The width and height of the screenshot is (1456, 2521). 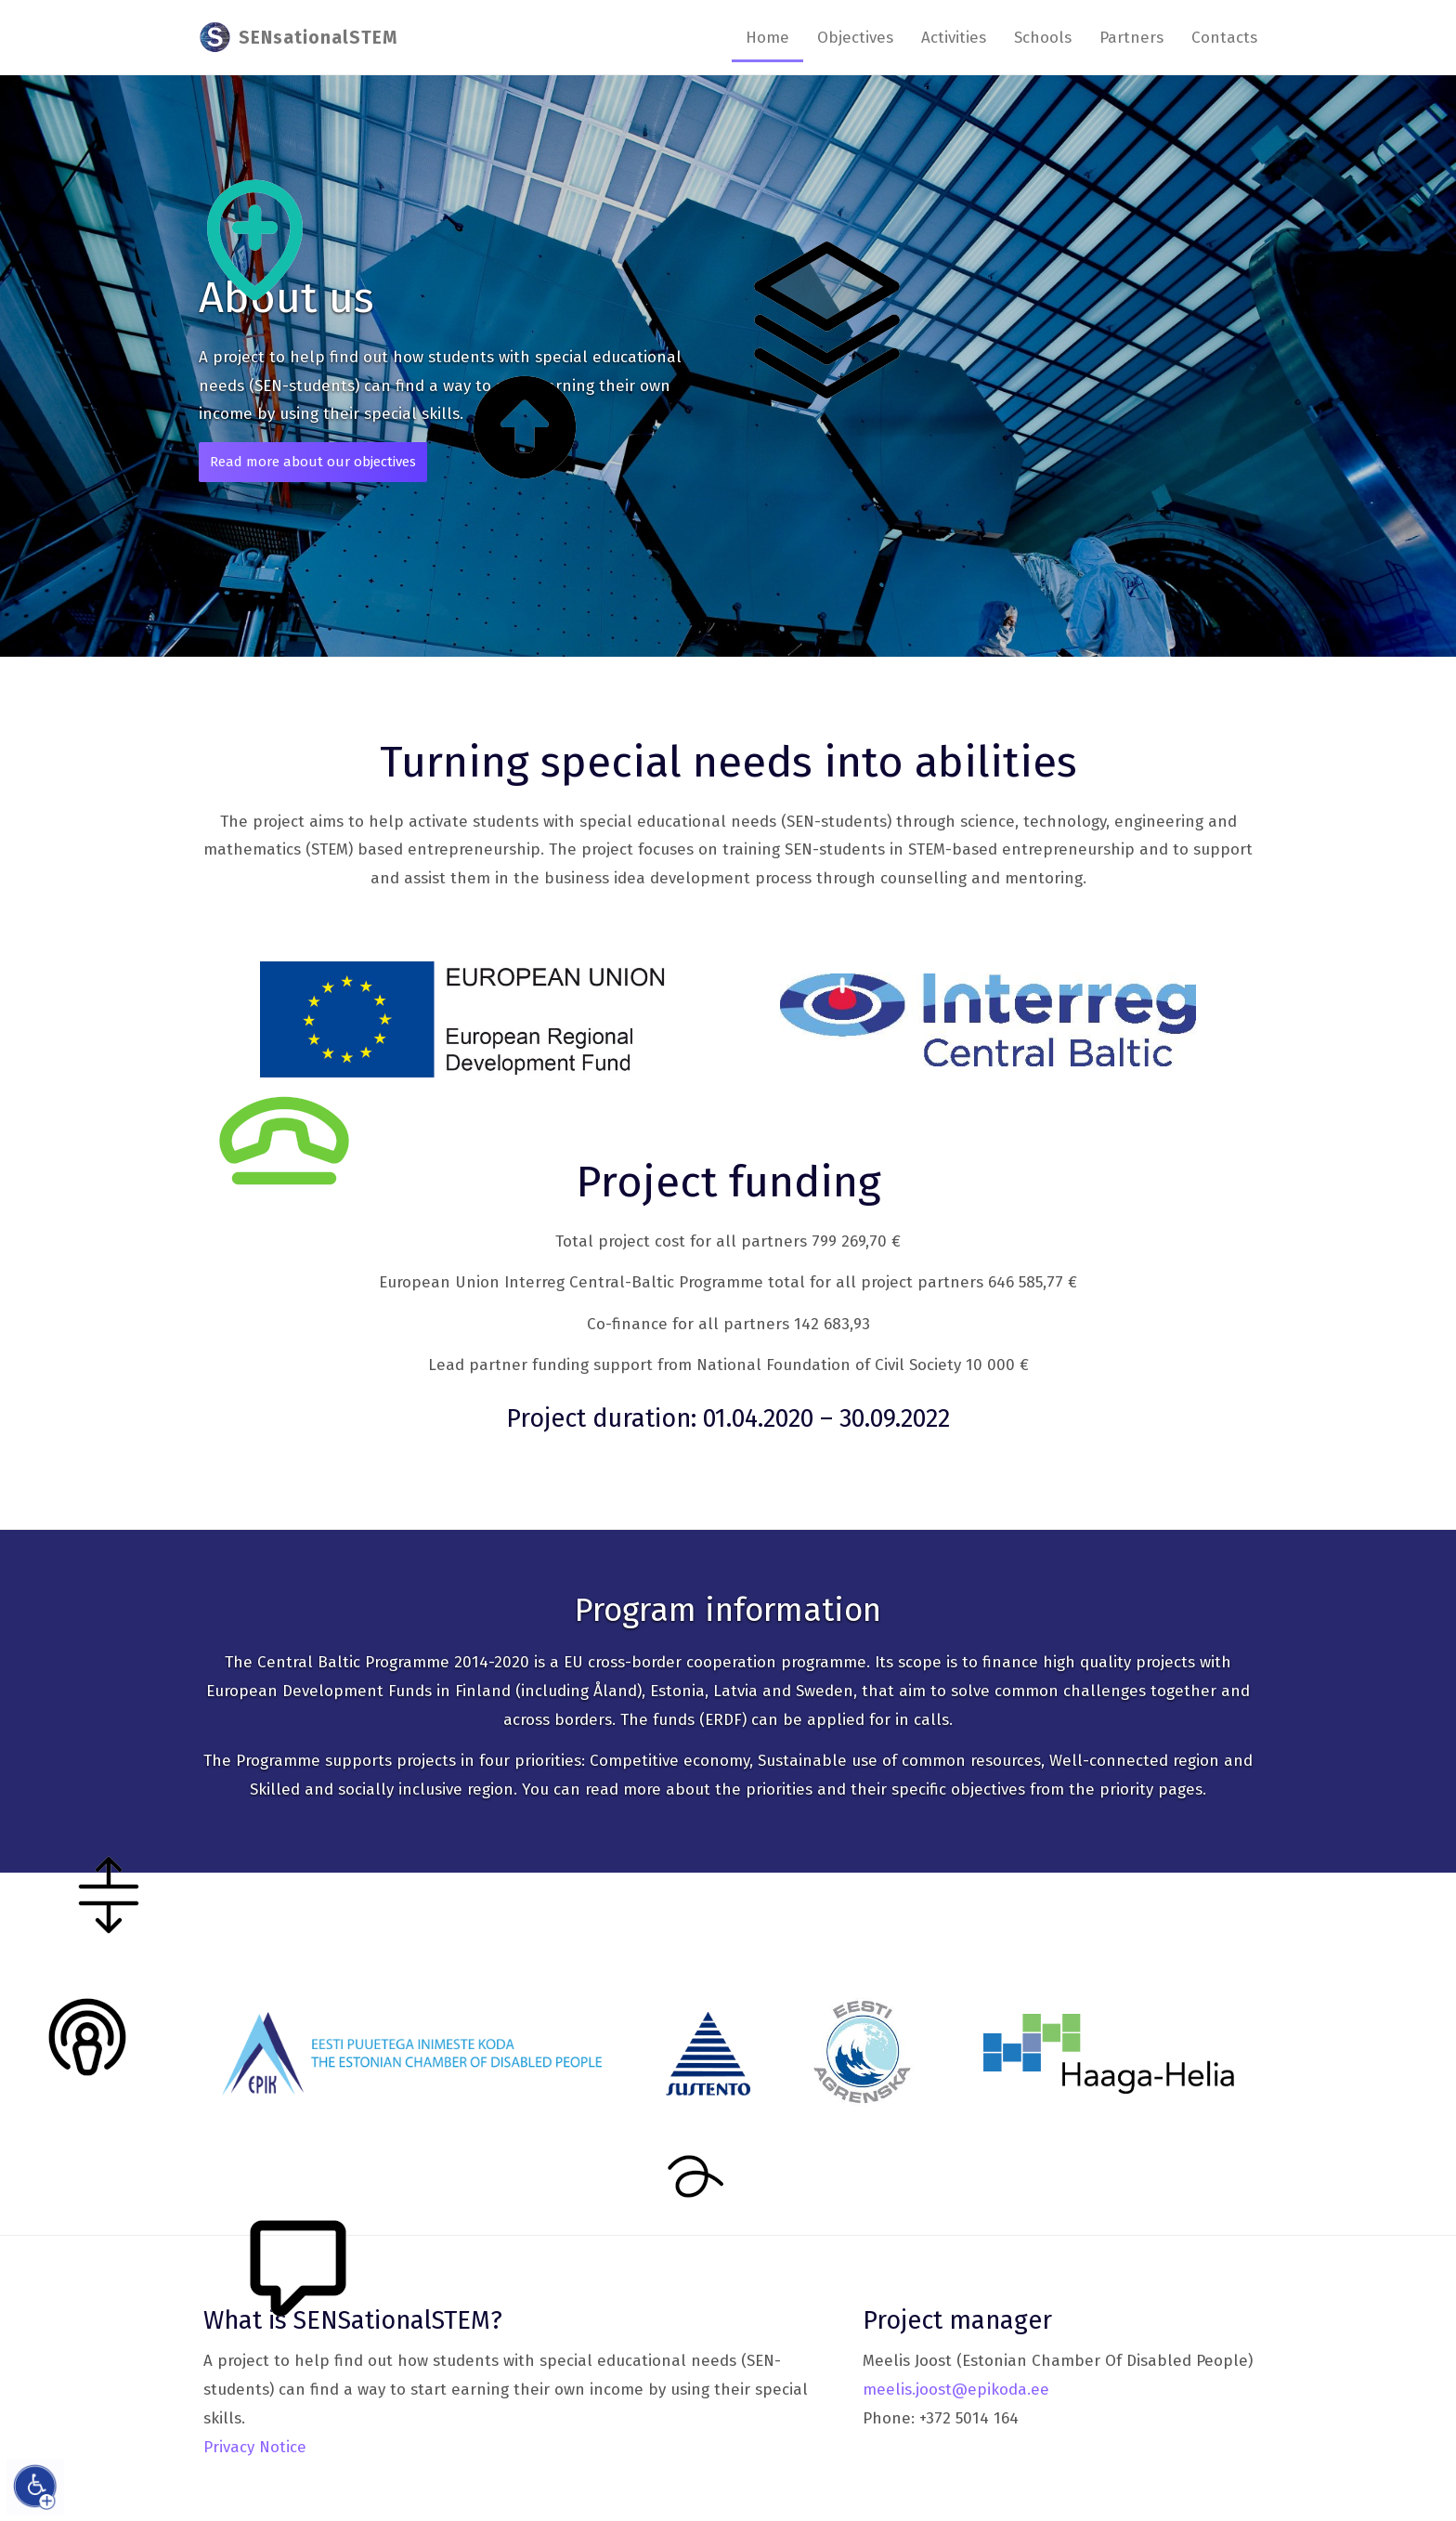 I want to click on scroll to top of page, so click(x=525, y=427).